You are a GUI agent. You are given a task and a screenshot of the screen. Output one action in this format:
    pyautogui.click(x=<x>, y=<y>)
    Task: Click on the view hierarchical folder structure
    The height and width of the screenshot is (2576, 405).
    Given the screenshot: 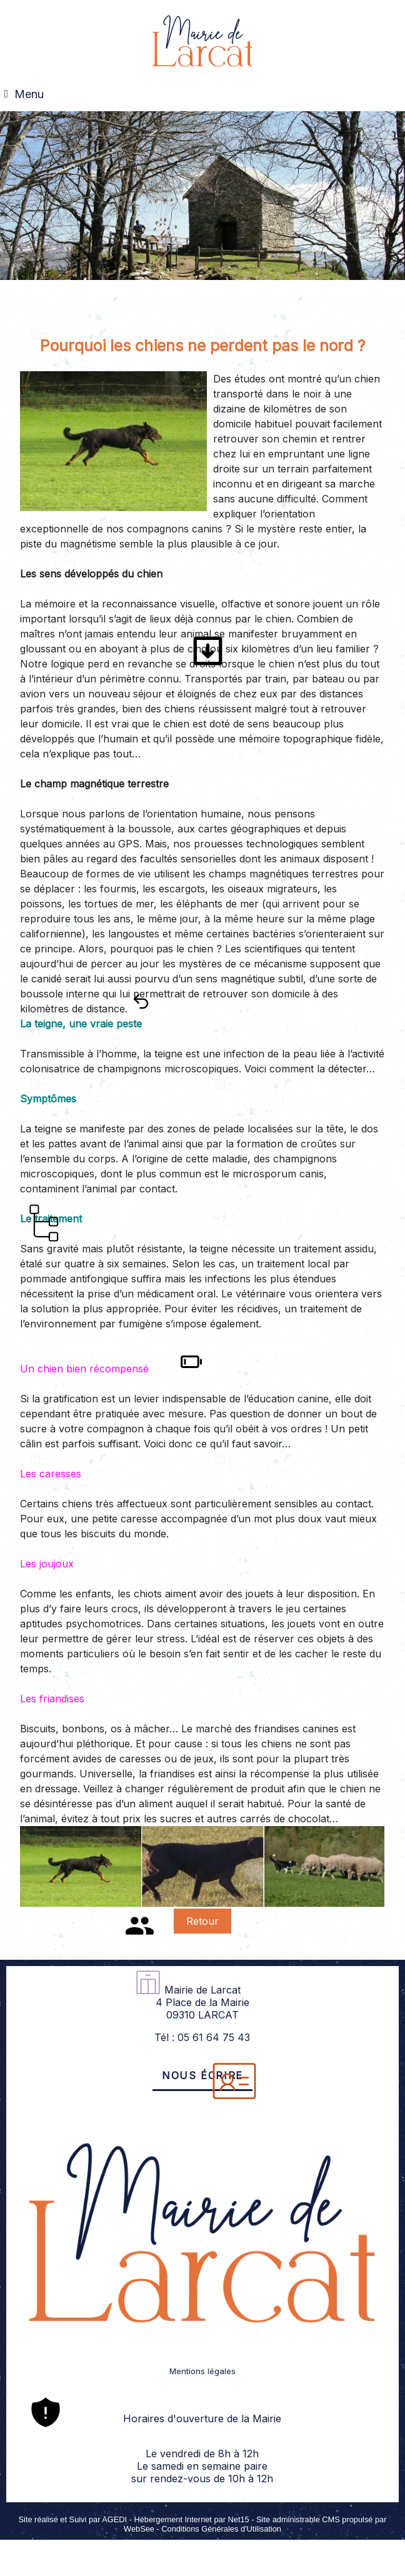 What is the action you would take?
    pyautogui.click(x=42, y=1223)
    